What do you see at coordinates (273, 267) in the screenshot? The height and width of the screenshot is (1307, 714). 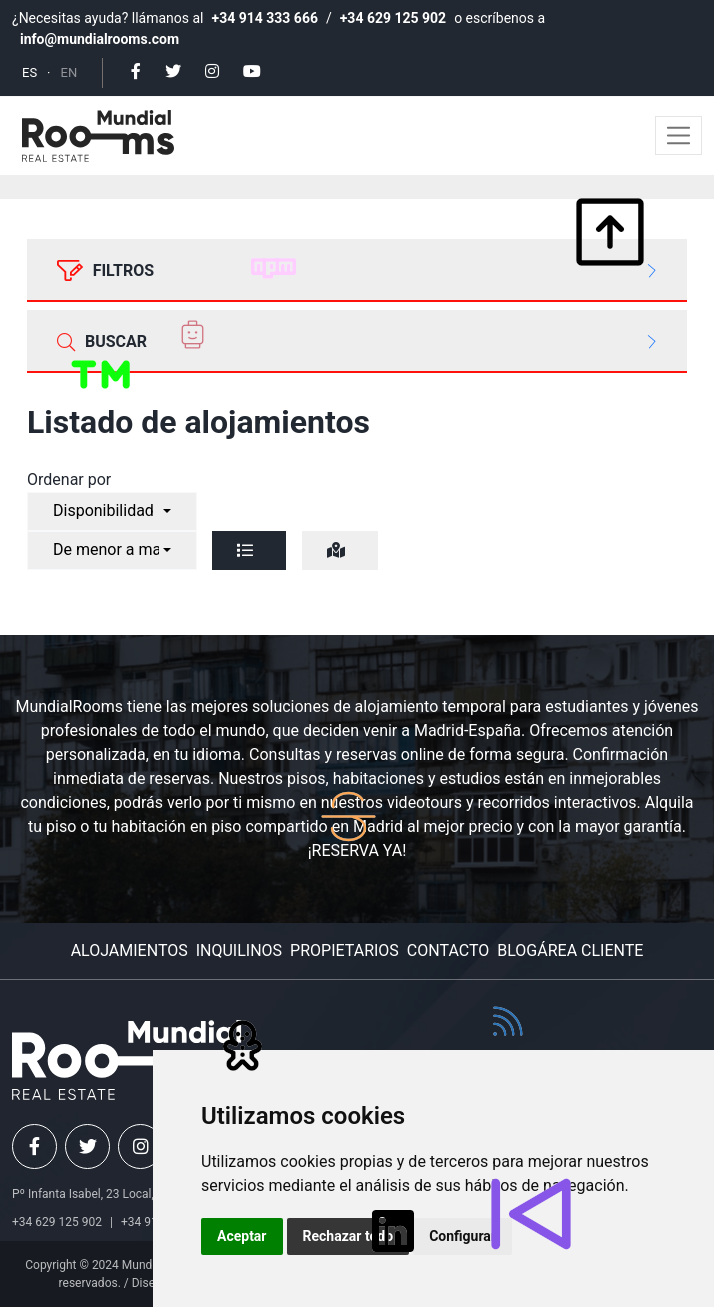 I see `npm package manager logo` at bounding box center [273, 267].